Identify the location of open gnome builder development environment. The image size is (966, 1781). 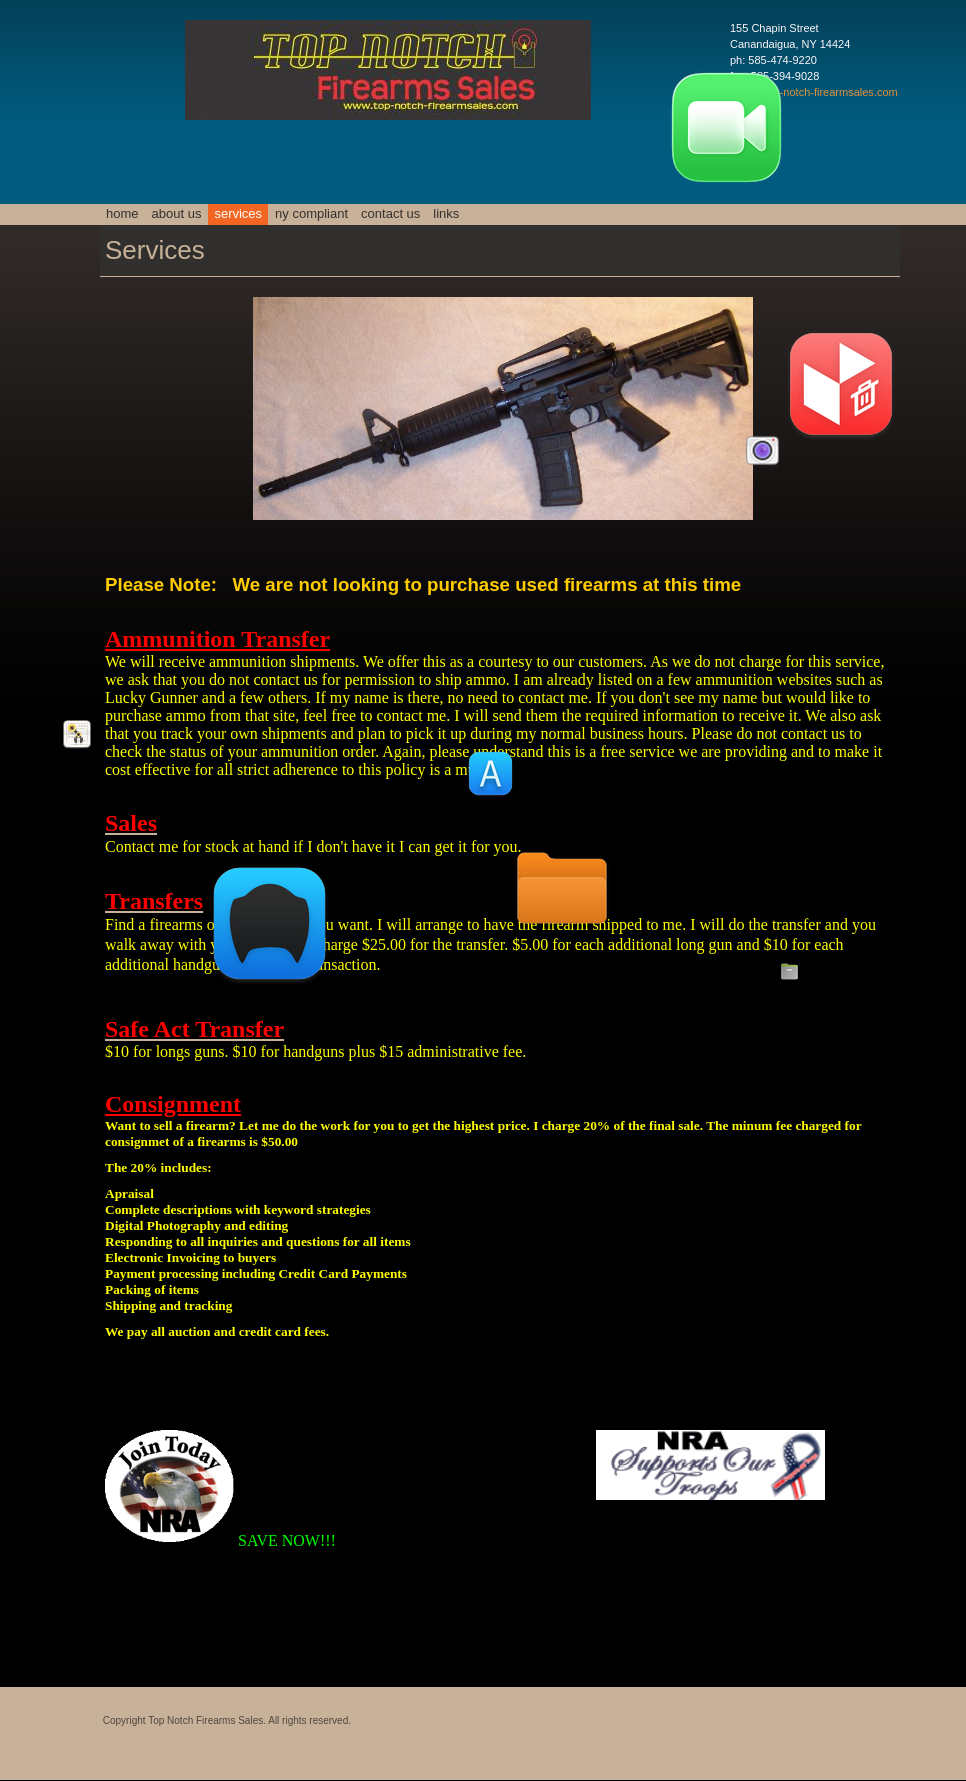
(77, 734).